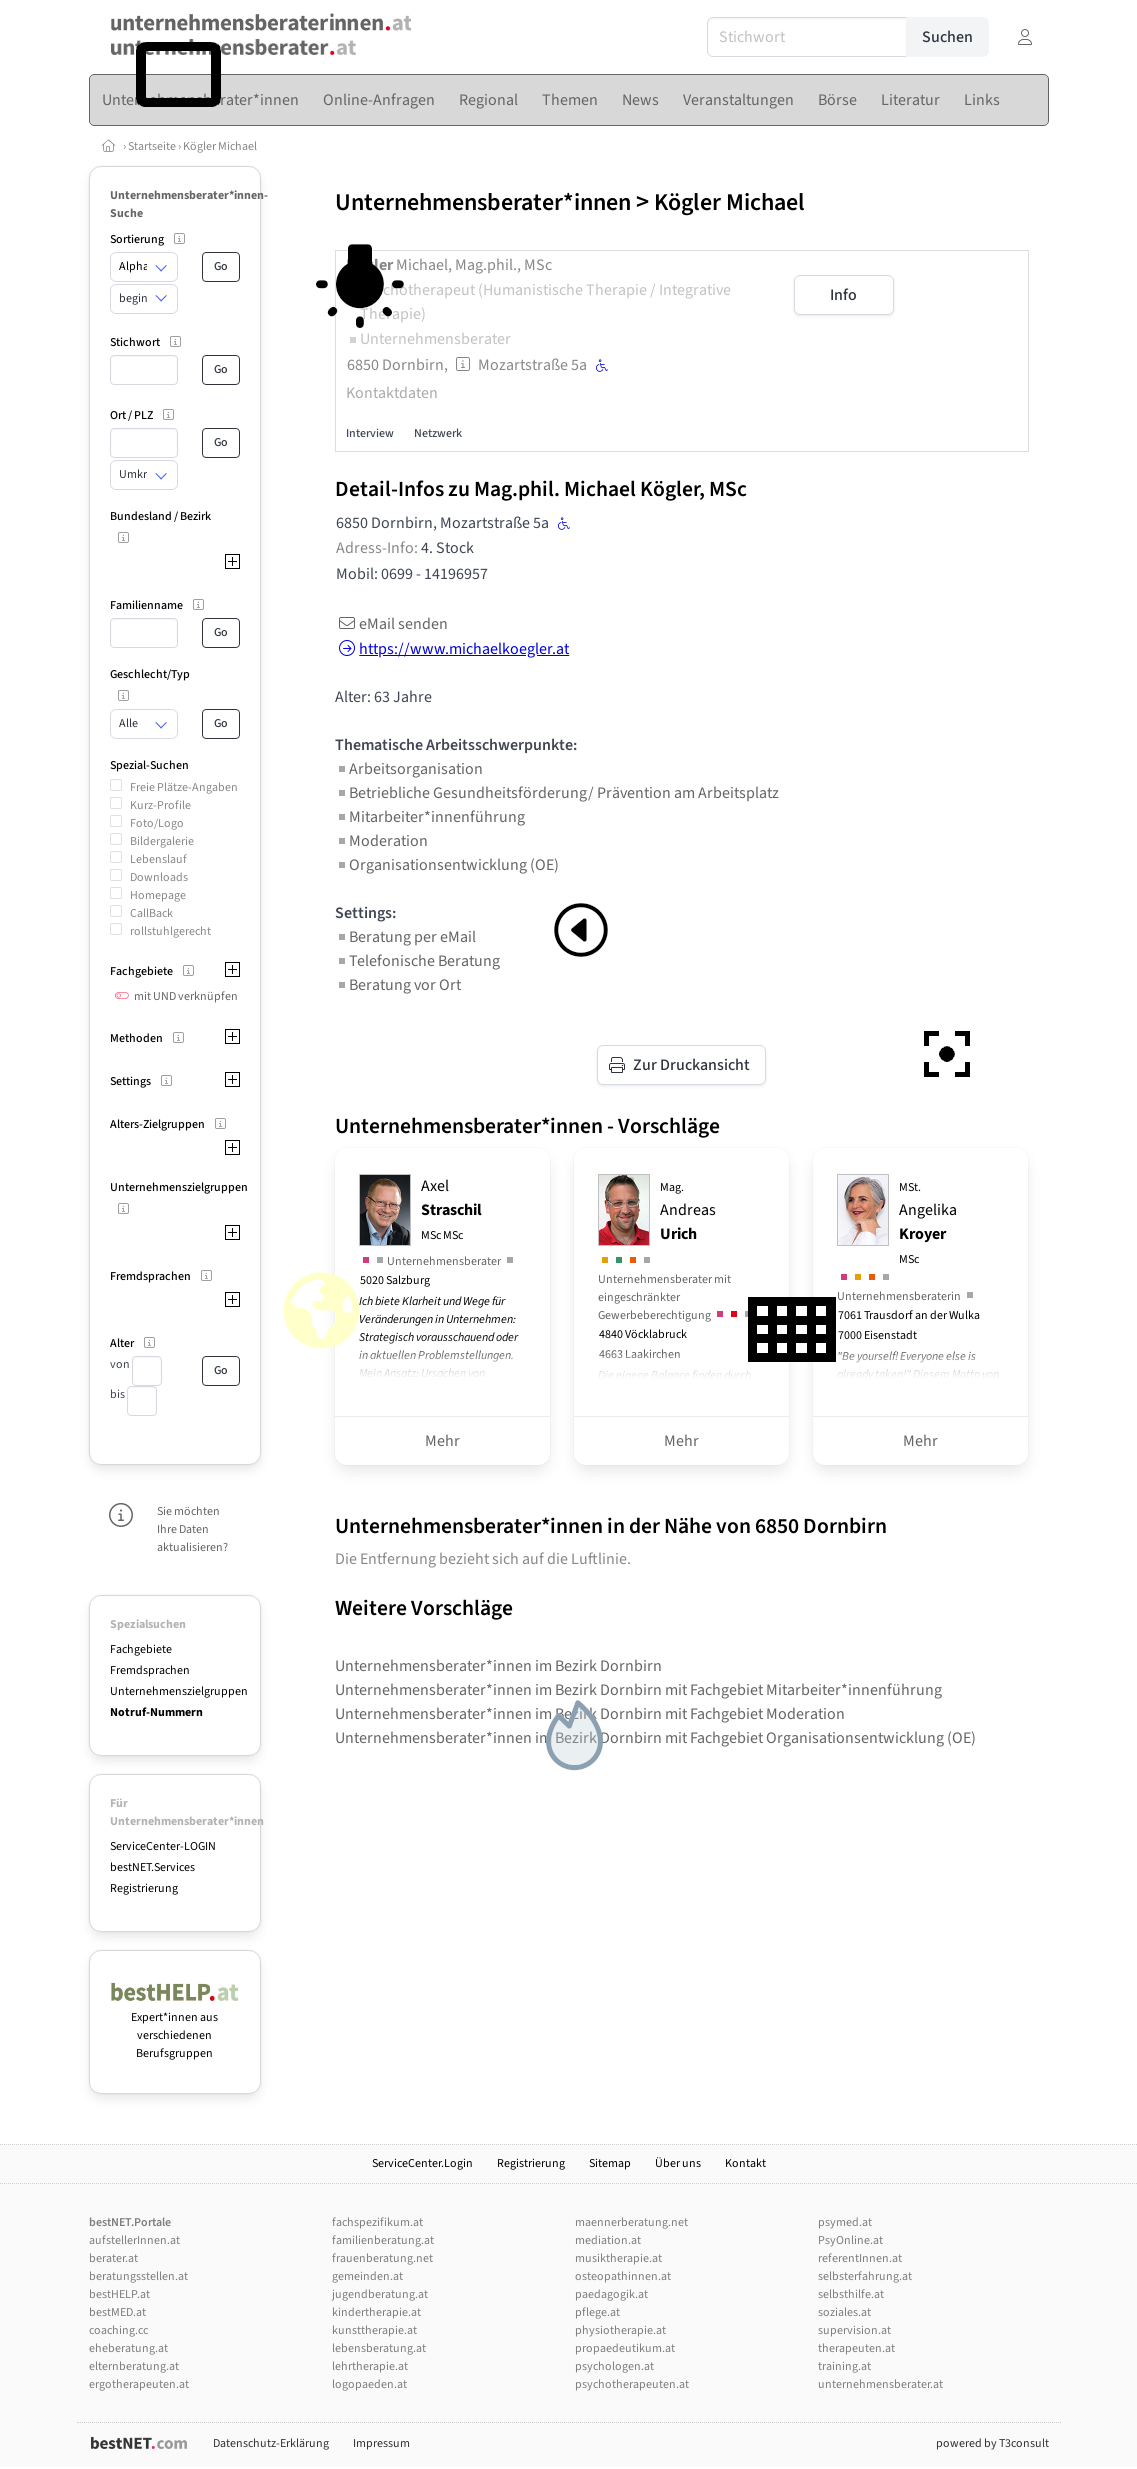 Image resolution: width=1137 pixels, height=2469 pixels. I want to click on switch to global or worldwide view, so click(321, 1310).